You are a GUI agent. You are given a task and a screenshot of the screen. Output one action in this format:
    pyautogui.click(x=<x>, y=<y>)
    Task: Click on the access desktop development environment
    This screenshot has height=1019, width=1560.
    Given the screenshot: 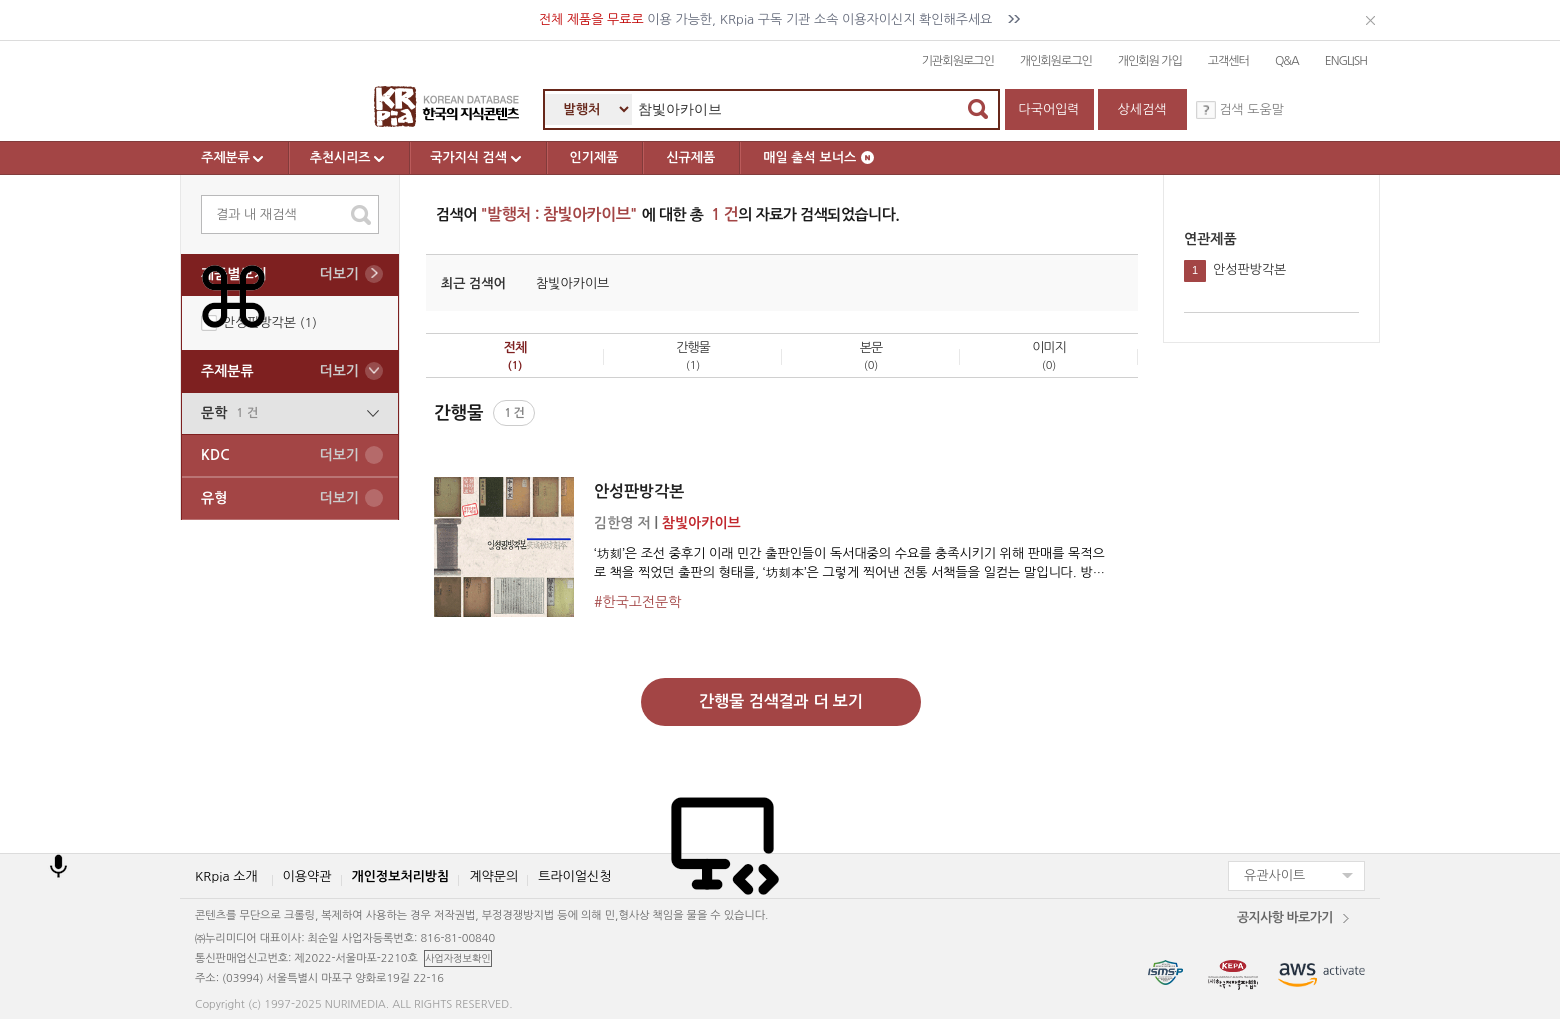 What is the action you would take?
    pyautogui.click(x=722, y=843)
    